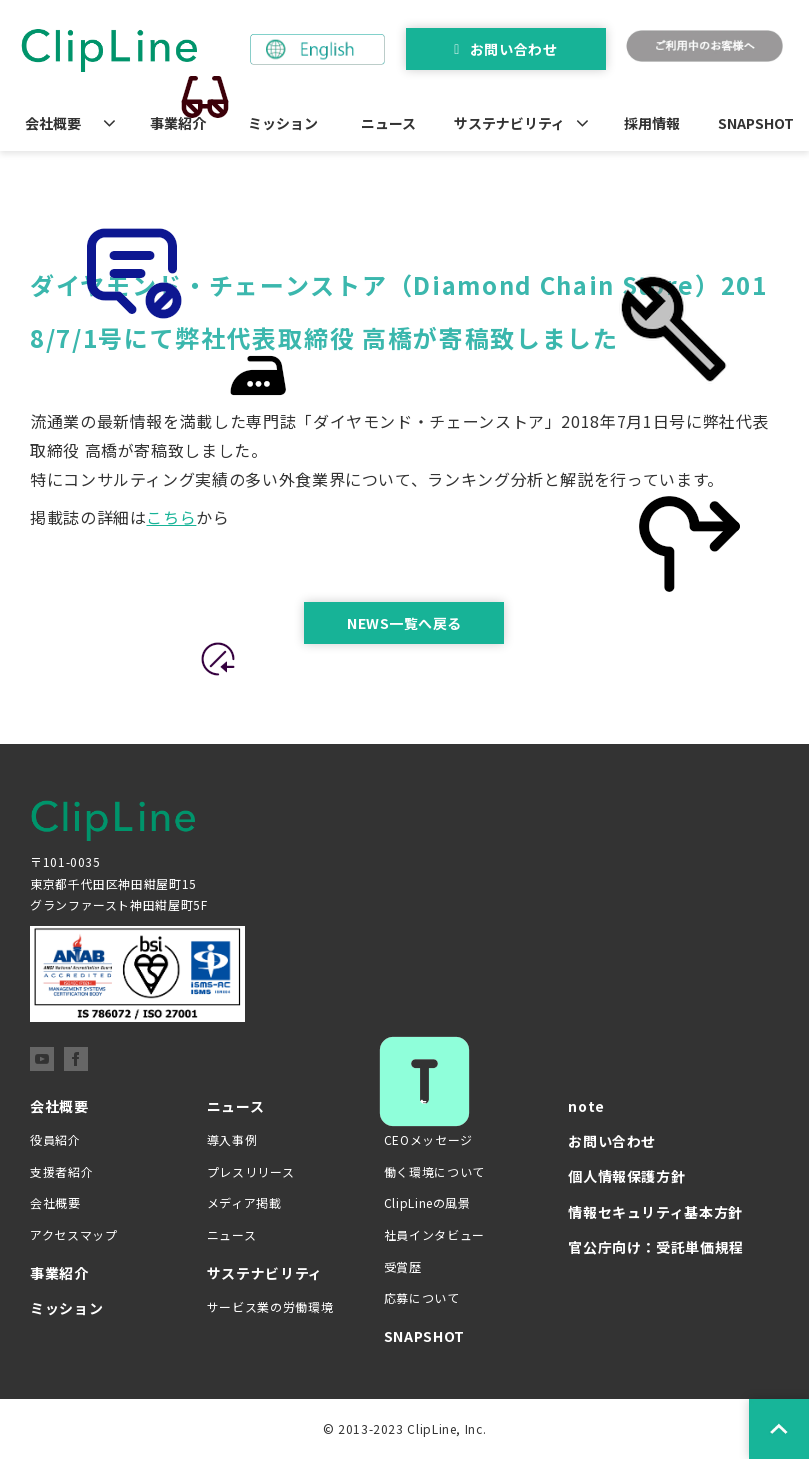 This screenshot has height=1459, width=809. Describe the element at coordinates (205, 97) in the screenshot. I see `toggle summer or beach mode` at that location.